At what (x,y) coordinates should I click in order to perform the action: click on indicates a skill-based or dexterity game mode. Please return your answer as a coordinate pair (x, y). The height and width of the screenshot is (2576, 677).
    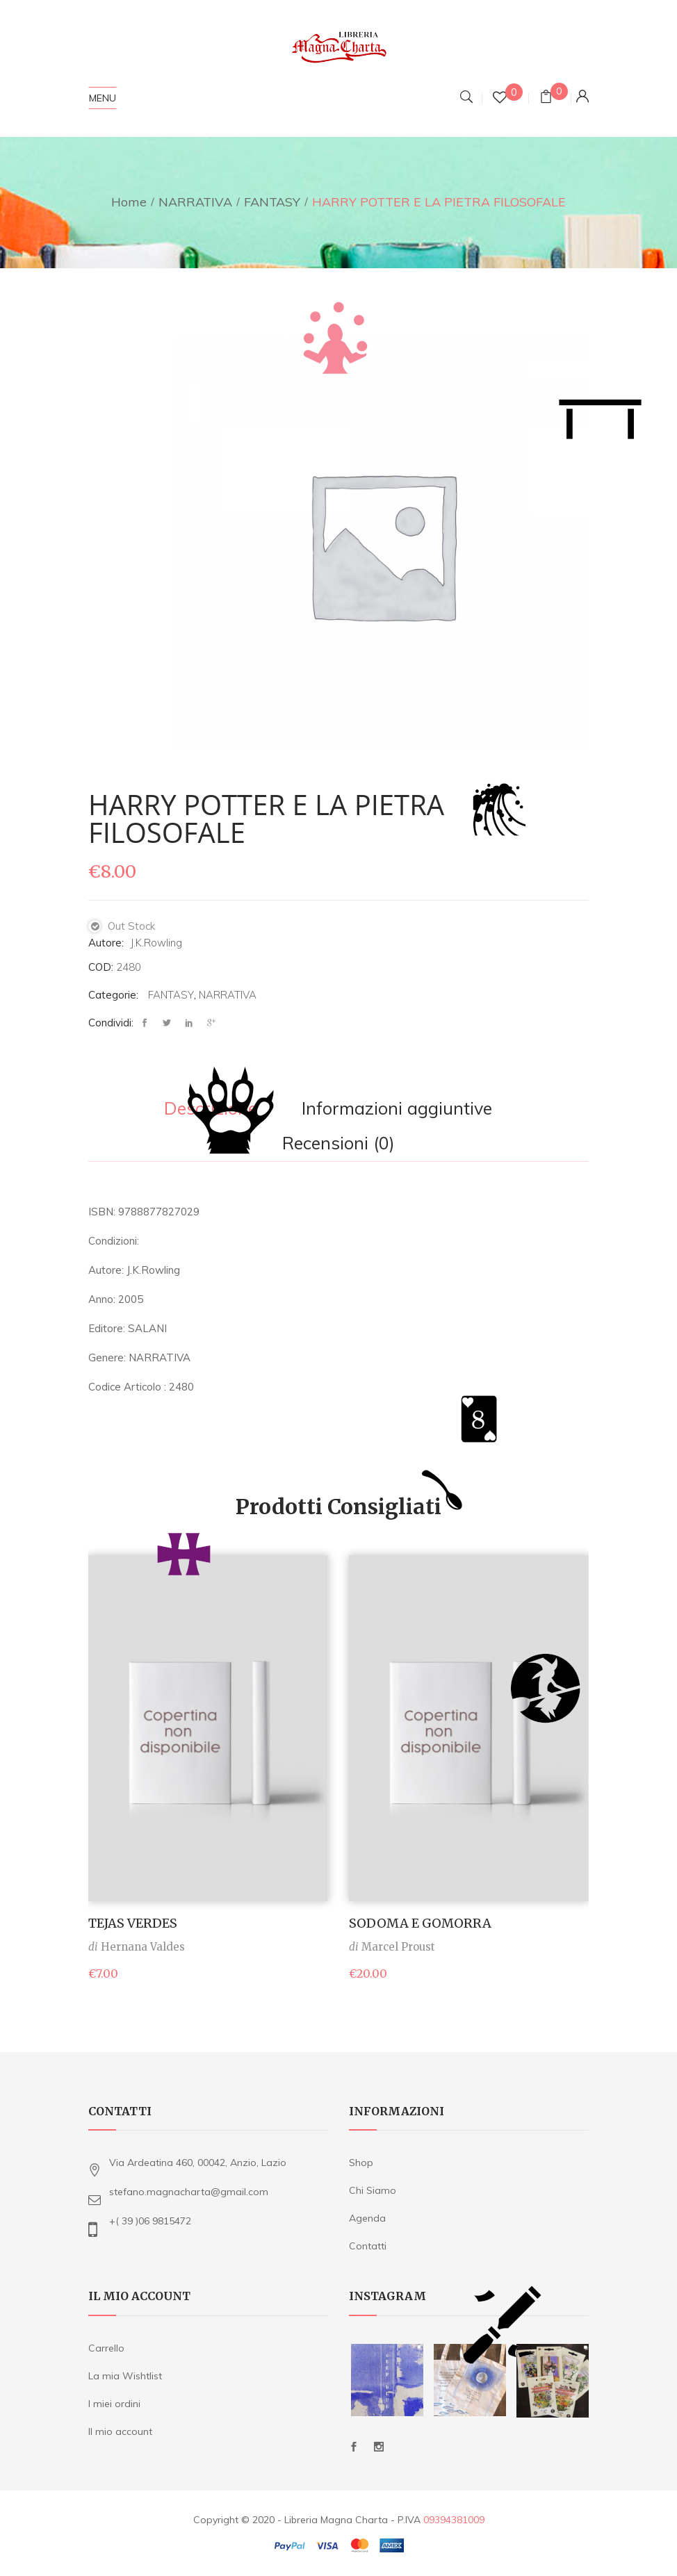
    Looking at the image, I should click on (334, 338).